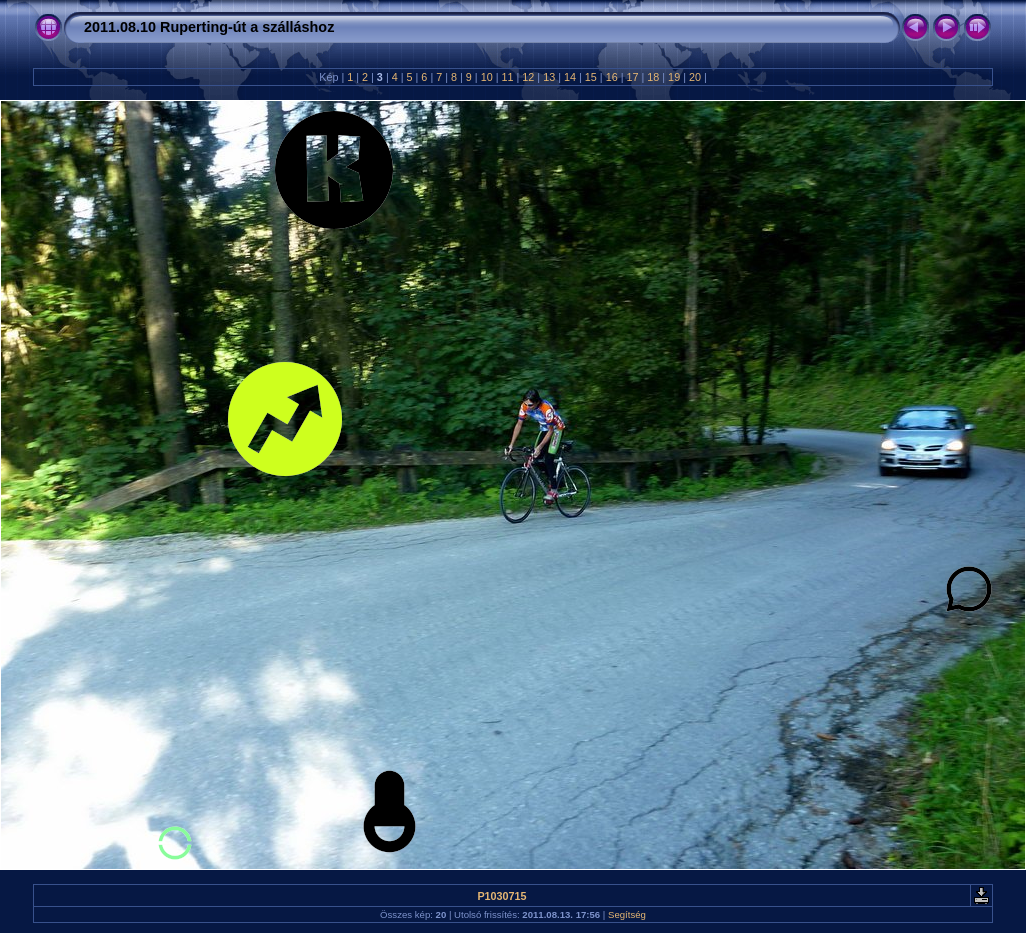 Image resolution: width=1026 pixels, height=933 pixels. Describe the element at coordinates (389, 811) in the screenshot. I see `indicates low or cold temperature` at that location.